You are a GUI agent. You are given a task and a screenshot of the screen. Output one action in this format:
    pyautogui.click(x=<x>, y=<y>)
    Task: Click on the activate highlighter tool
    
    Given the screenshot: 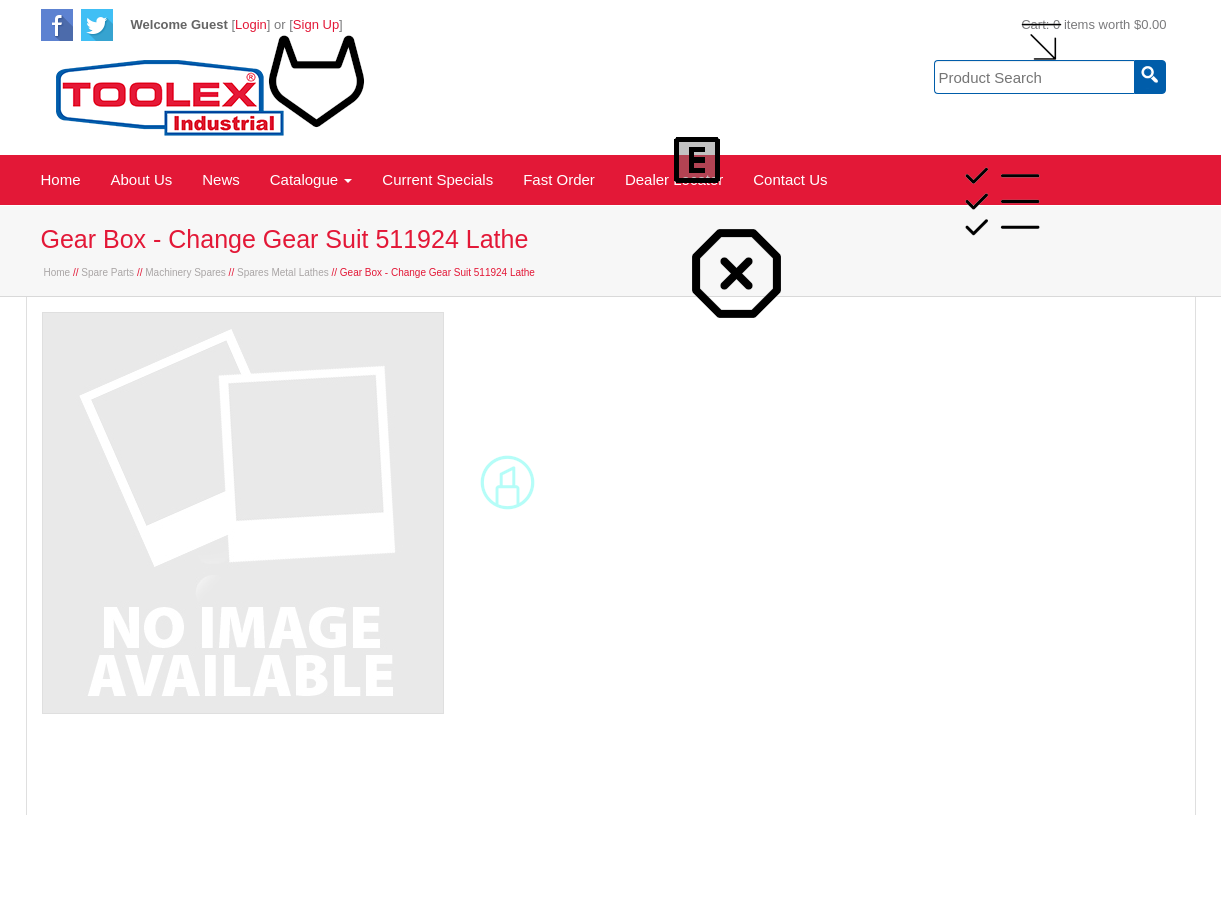 What is the action you would take?
    pyautogui.click(x=507, y=482)
    